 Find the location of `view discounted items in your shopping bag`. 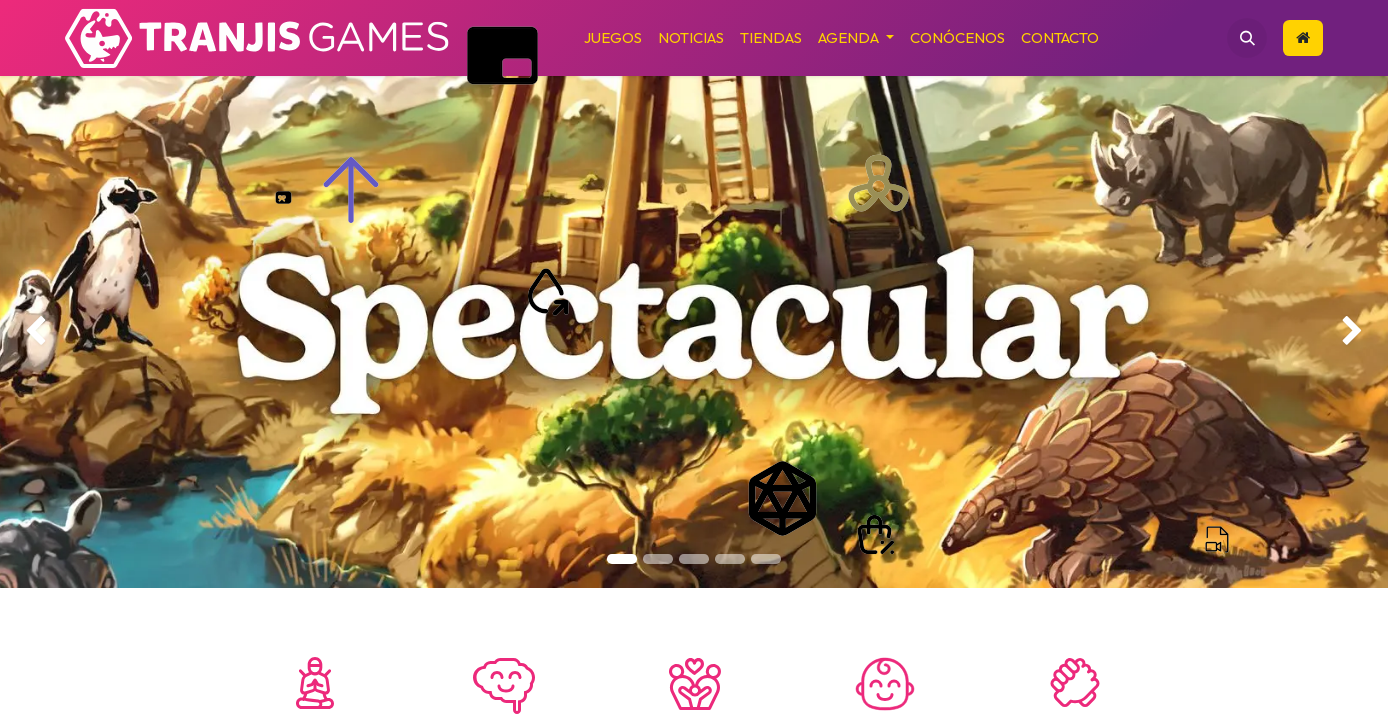

view discounted items in your shopping bag is located at coordinates (874, 534).